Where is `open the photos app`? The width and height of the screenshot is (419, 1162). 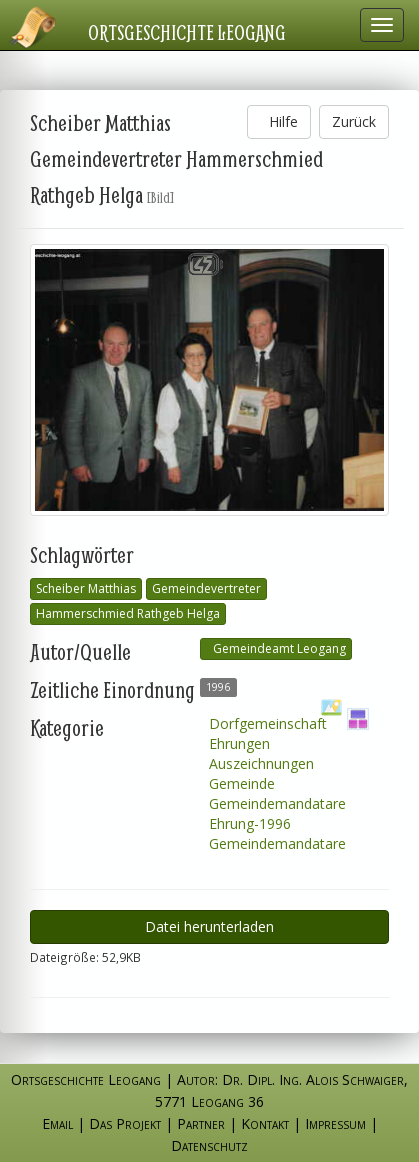 open the photos app is located at coordinates (331, 707).